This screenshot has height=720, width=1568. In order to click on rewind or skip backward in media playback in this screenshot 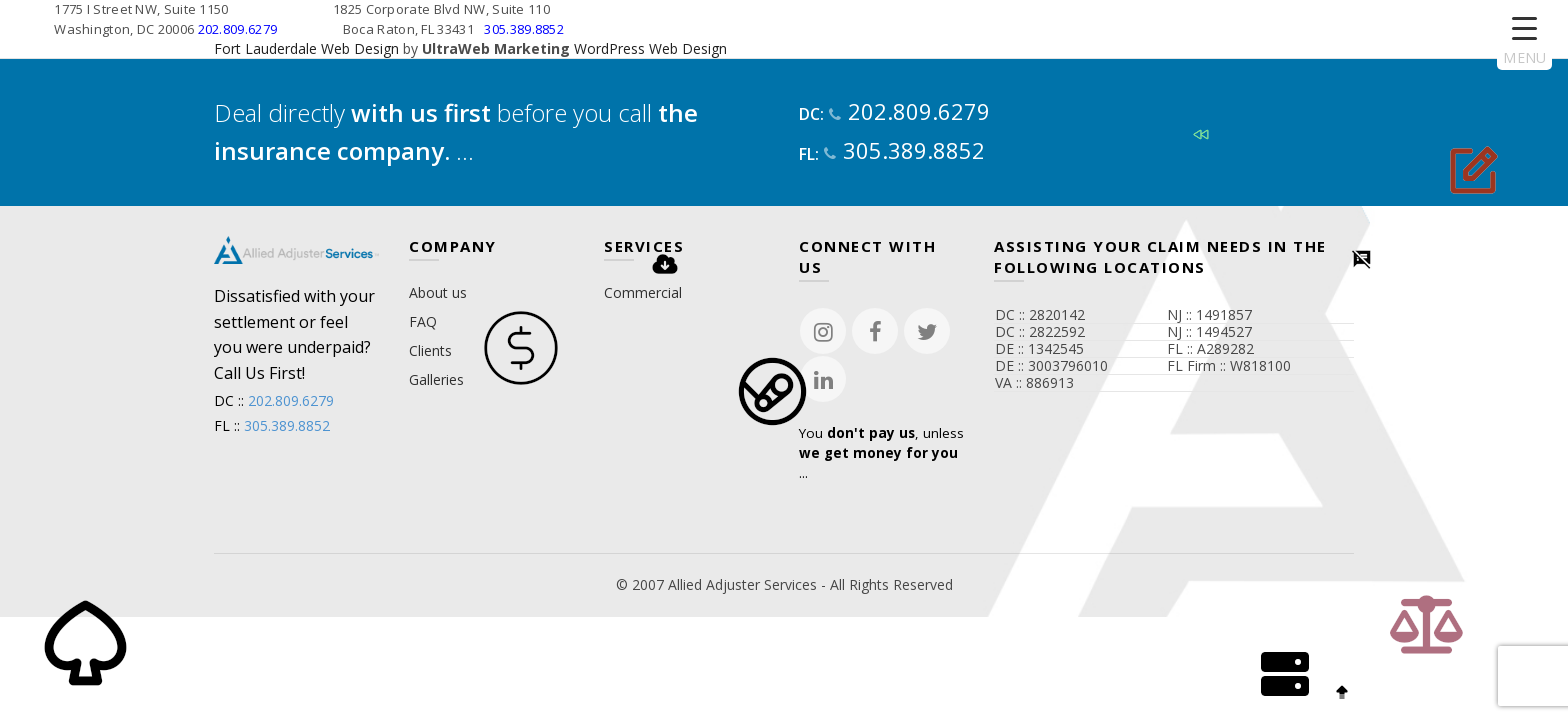, I will do `click(1201, 134)`.